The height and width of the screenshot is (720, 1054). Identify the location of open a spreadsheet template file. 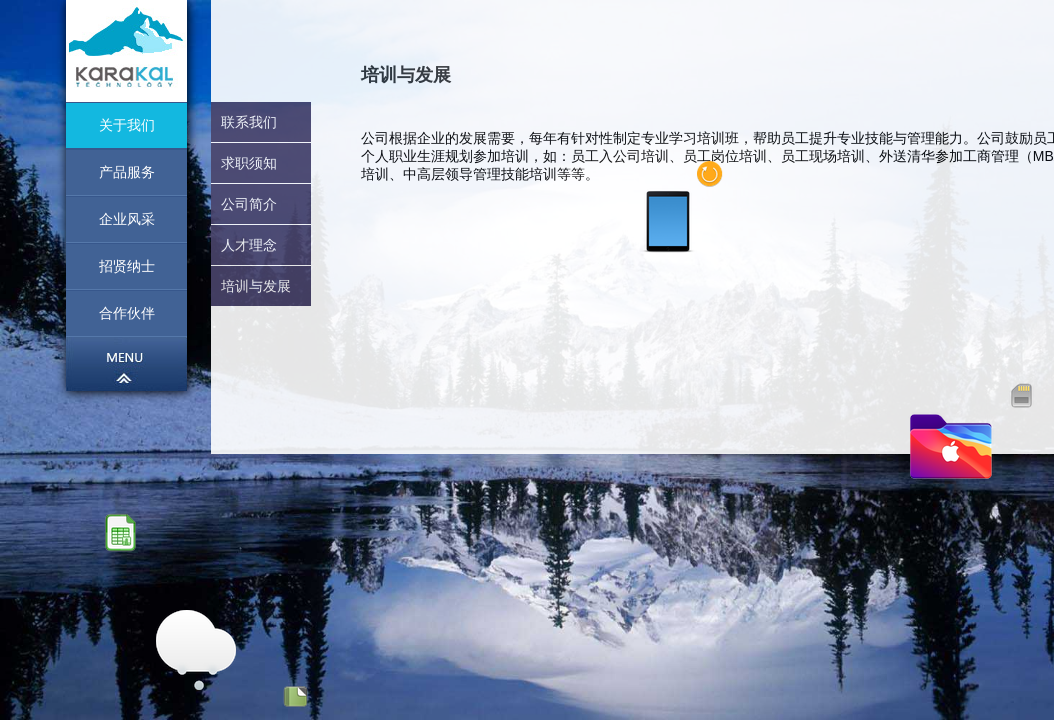
(120, 532).